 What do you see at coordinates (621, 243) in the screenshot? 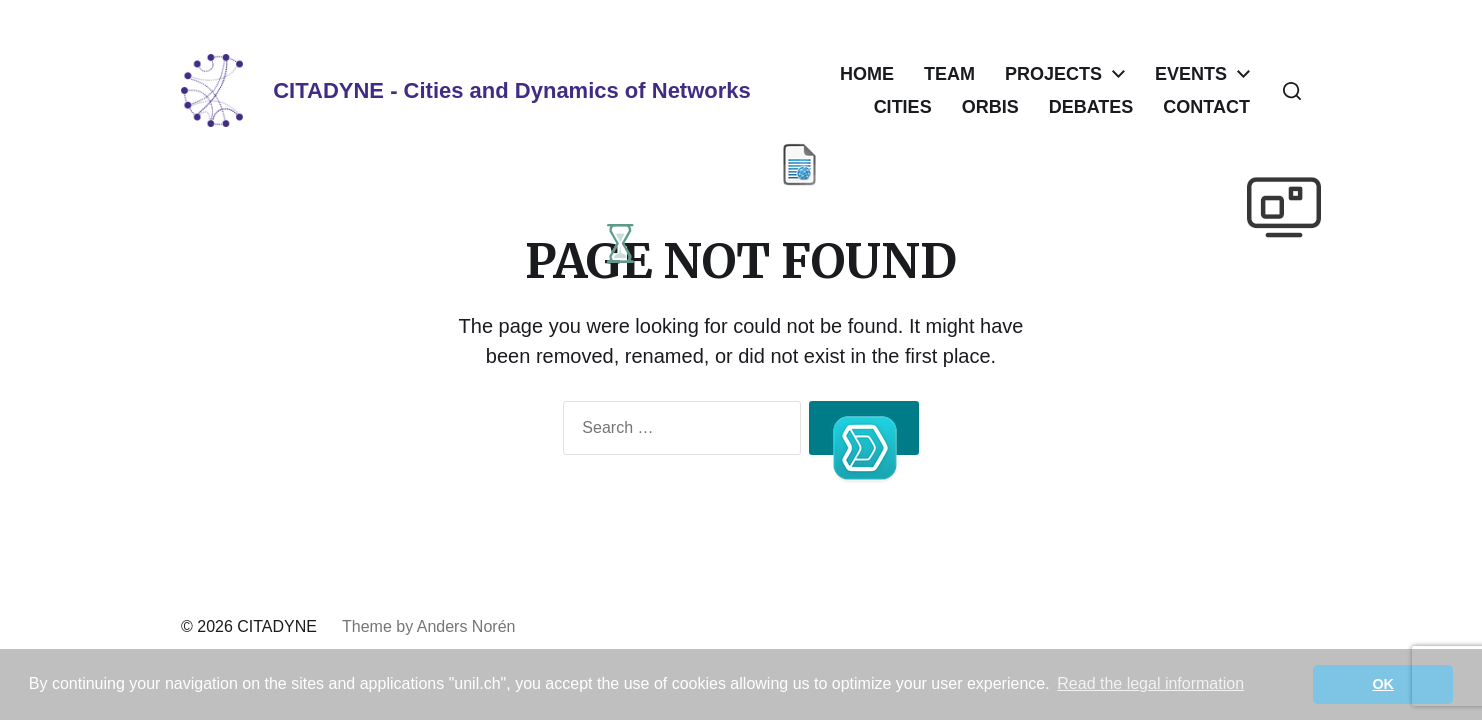
I see `access screen time settings` at bounding box center [621, 243].